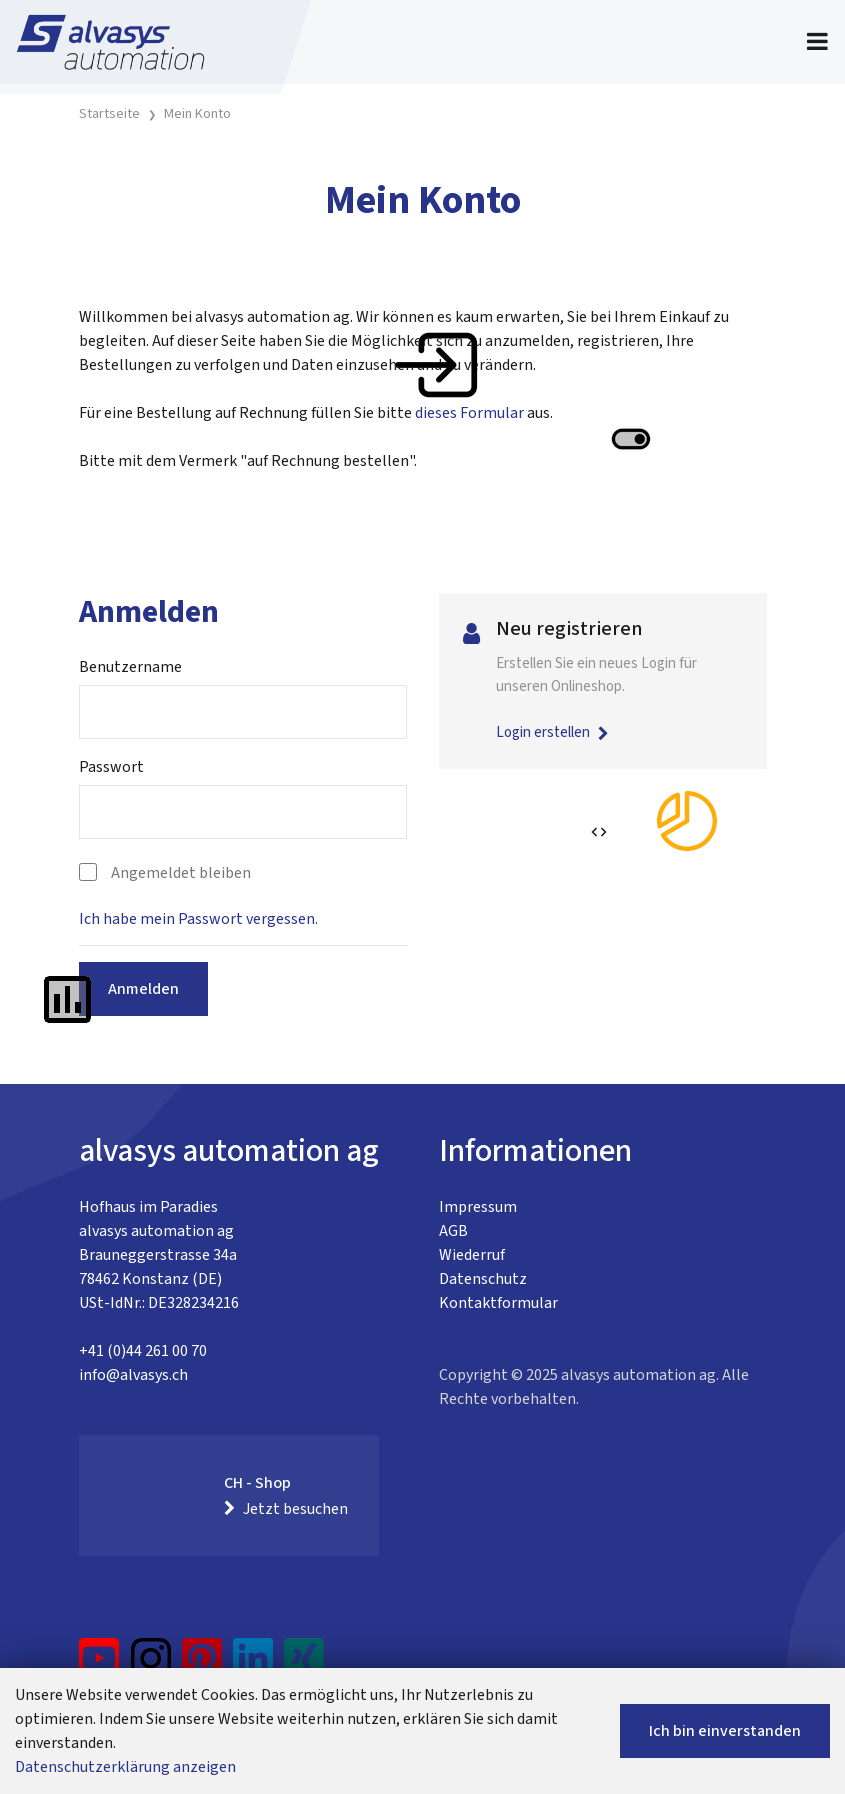 The width and height of the screenshot is (845, 1794). Describe the element at coordinates (599, 832) in the screenshot. I see `view or edit source code` at that location.